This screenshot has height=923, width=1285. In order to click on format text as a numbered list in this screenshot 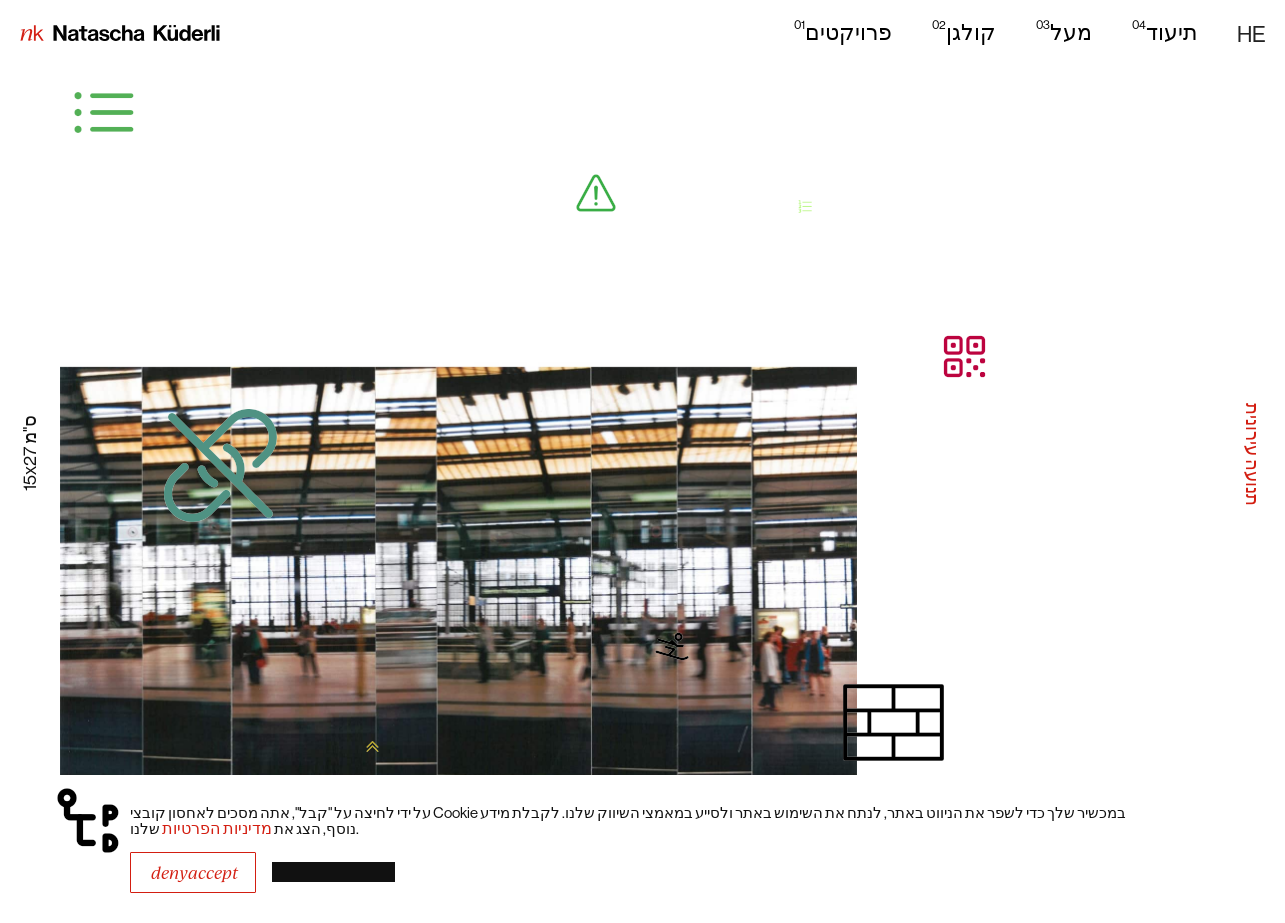, I will do `click(805, 206)`.